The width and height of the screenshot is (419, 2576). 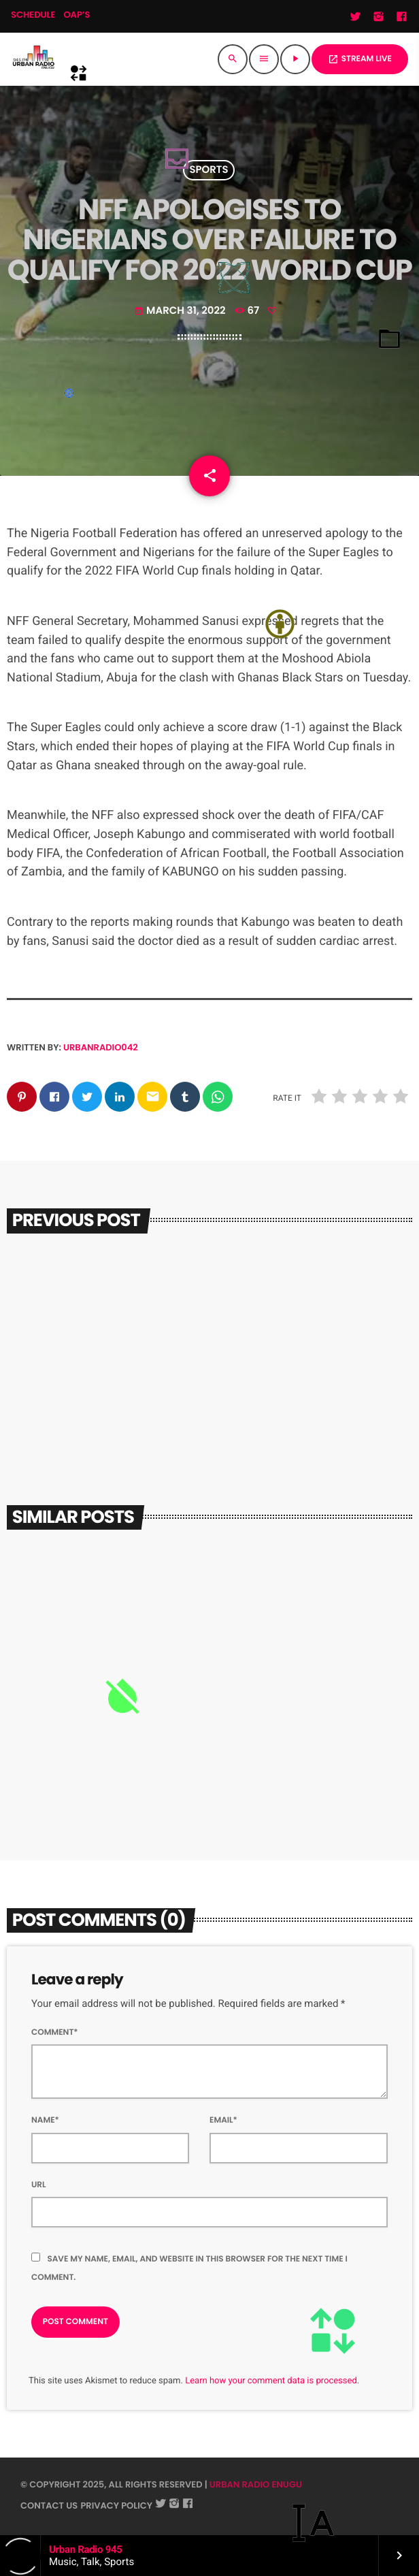 What do you see at coordinates (389, 338) in the screenshot?
I see `open folder to view files` at bounding box center [389, 338].